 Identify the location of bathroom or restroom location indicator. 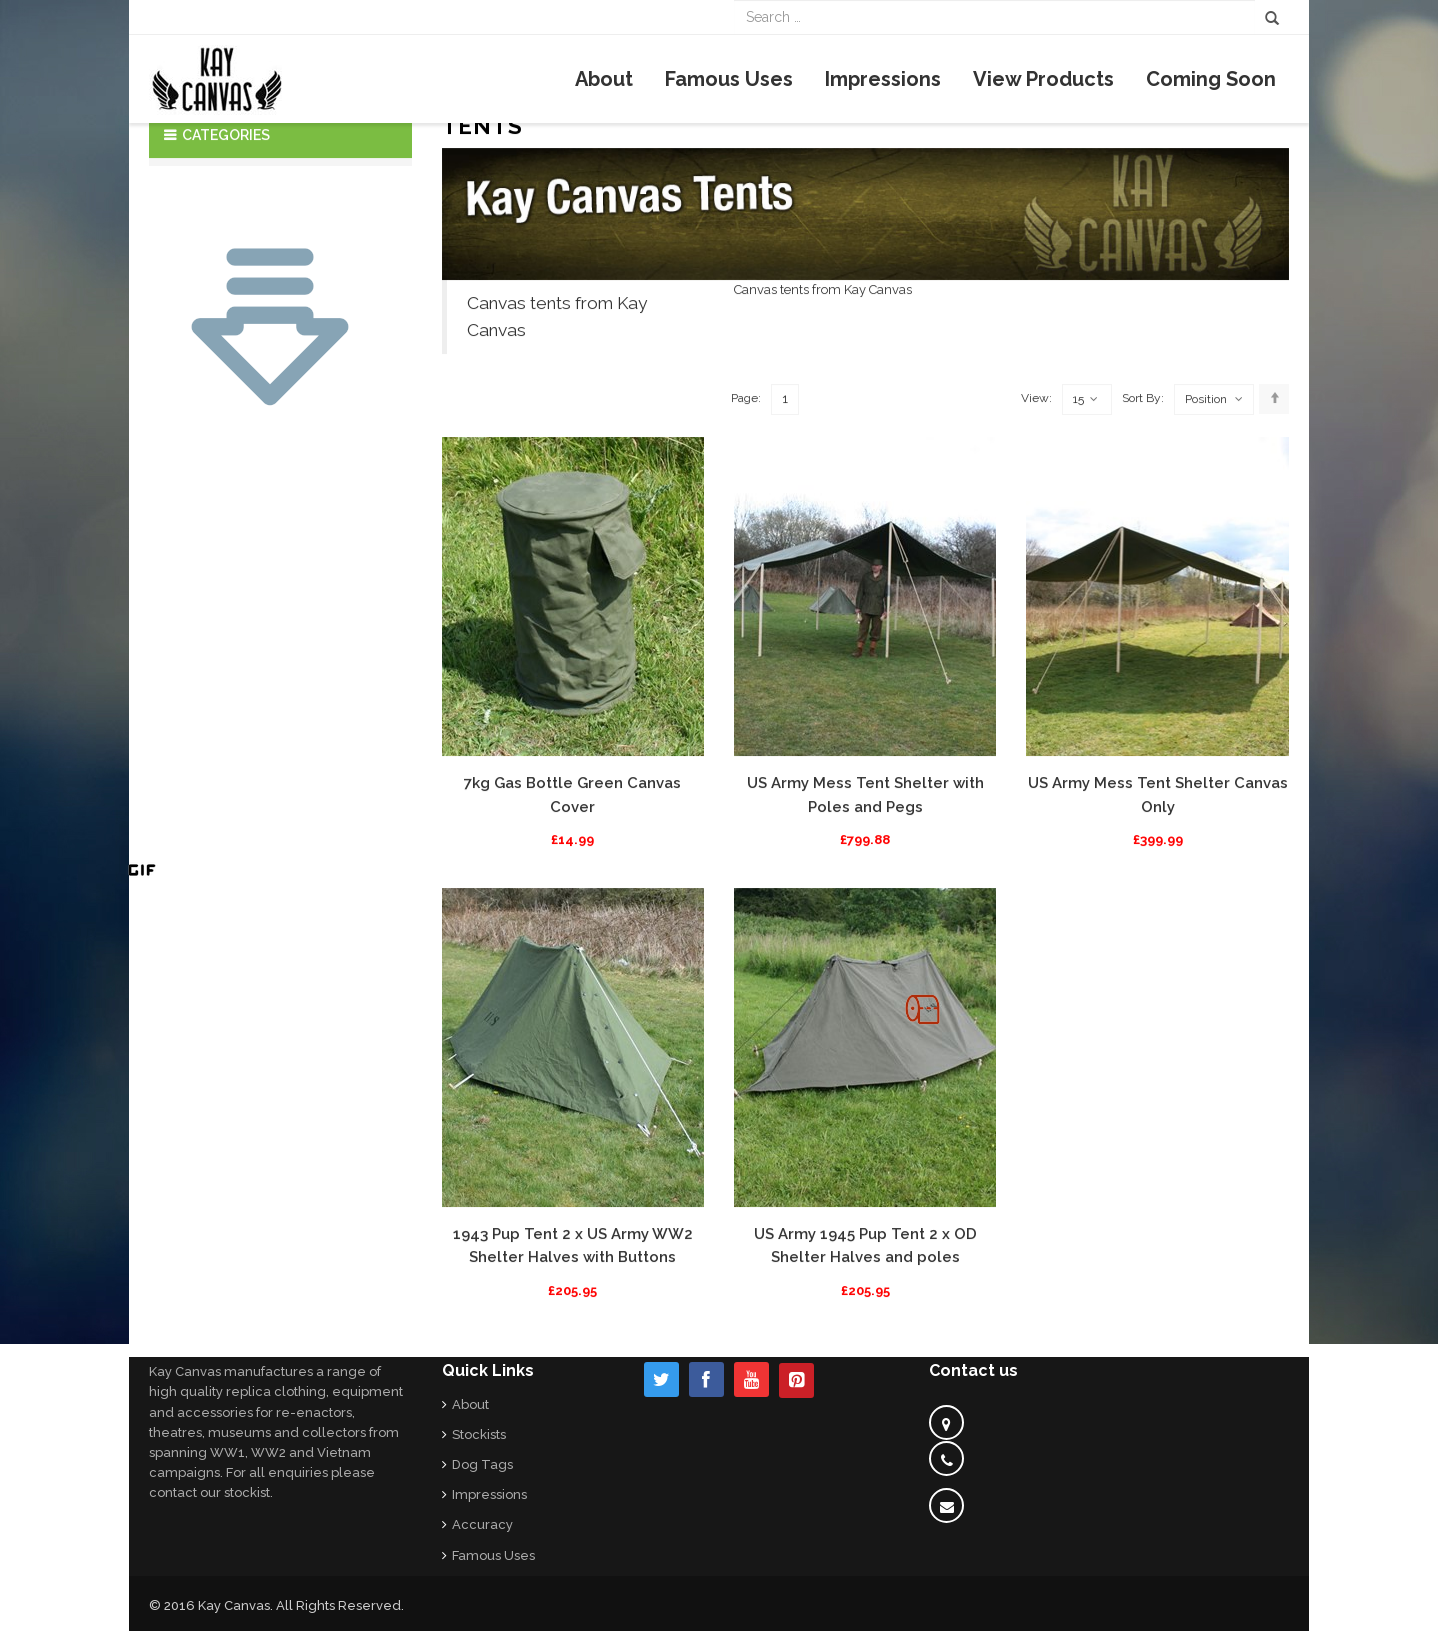
(922, 1009).